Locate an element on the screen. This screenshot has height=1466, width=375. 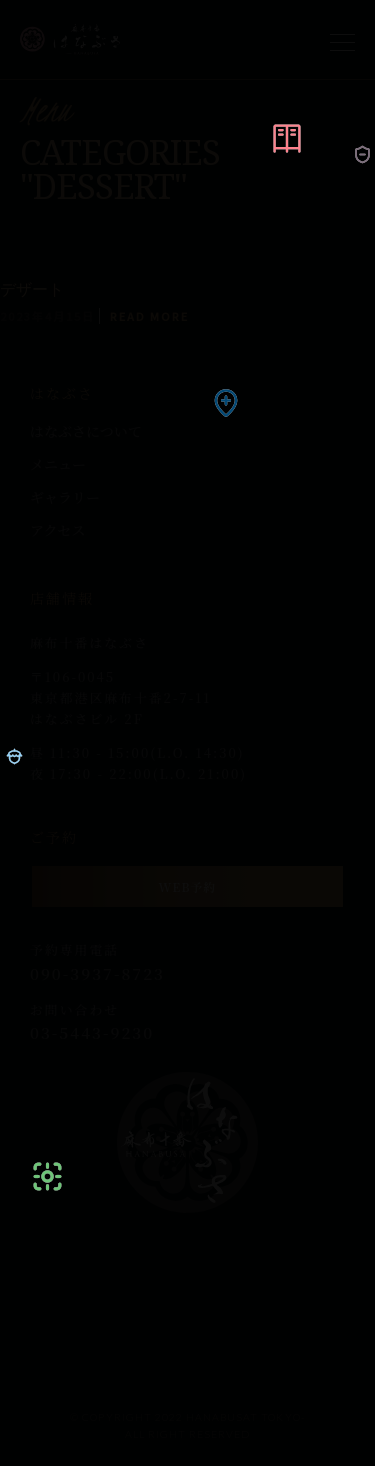
add a new location pin is located at coordinates (226, 403).